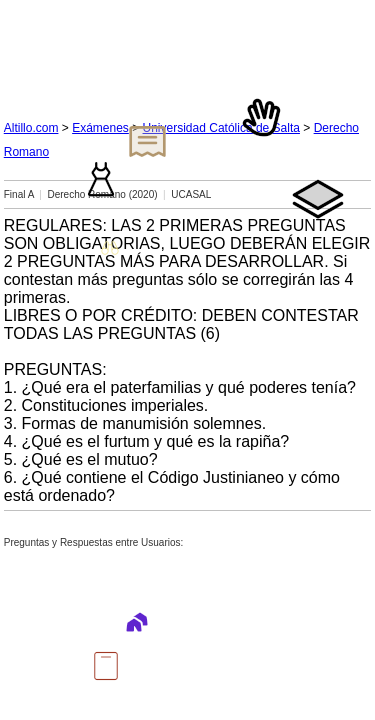 This screenshot has width=375, height=720. I want to click on browse women's clothing or dresses, so click(101, 181).